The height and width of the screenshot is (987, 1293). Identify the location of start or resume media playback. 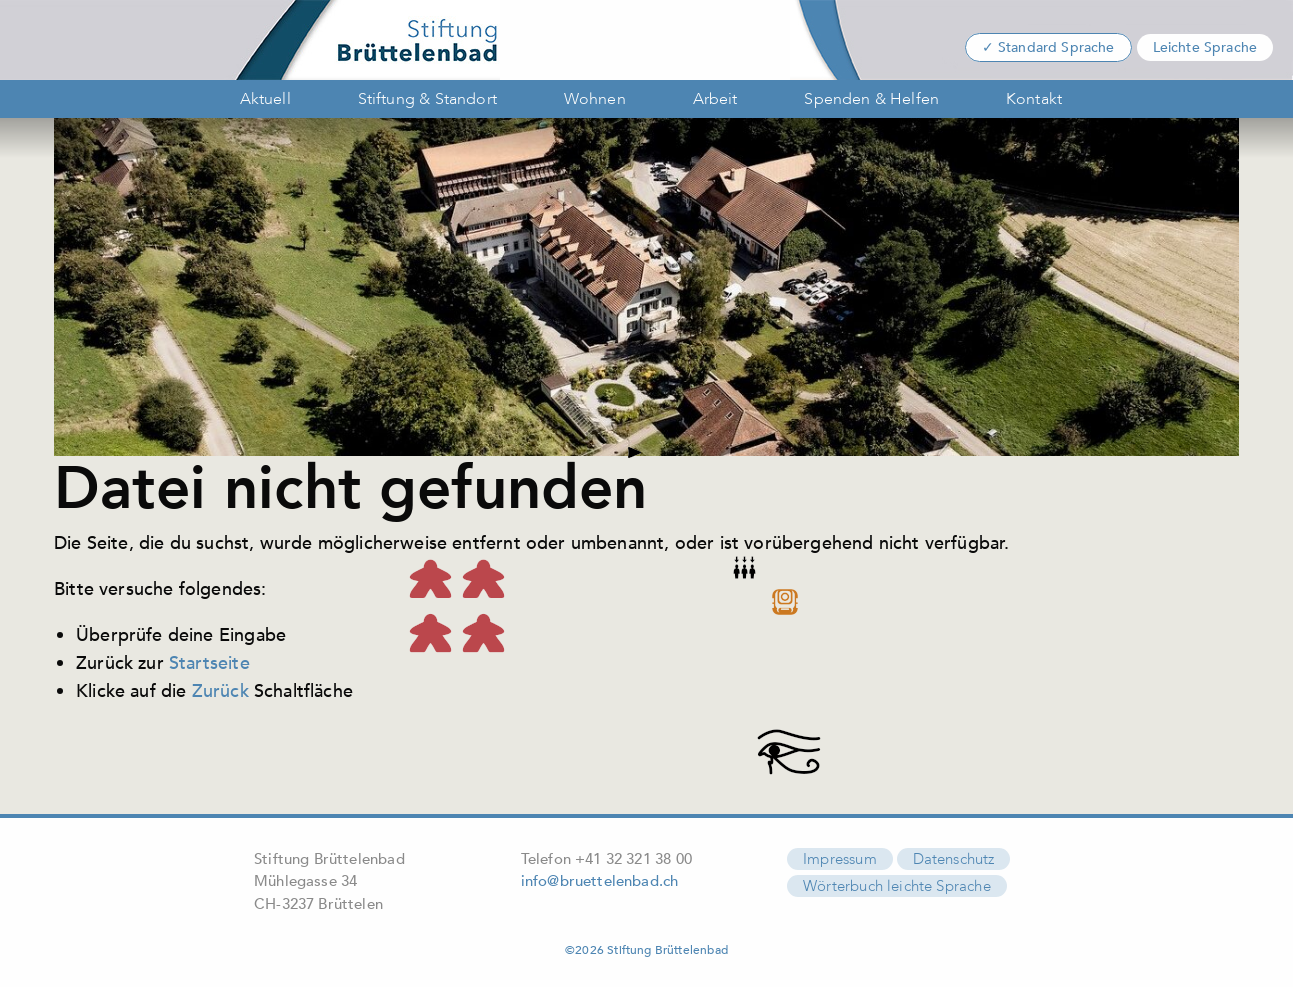
(634, 452).